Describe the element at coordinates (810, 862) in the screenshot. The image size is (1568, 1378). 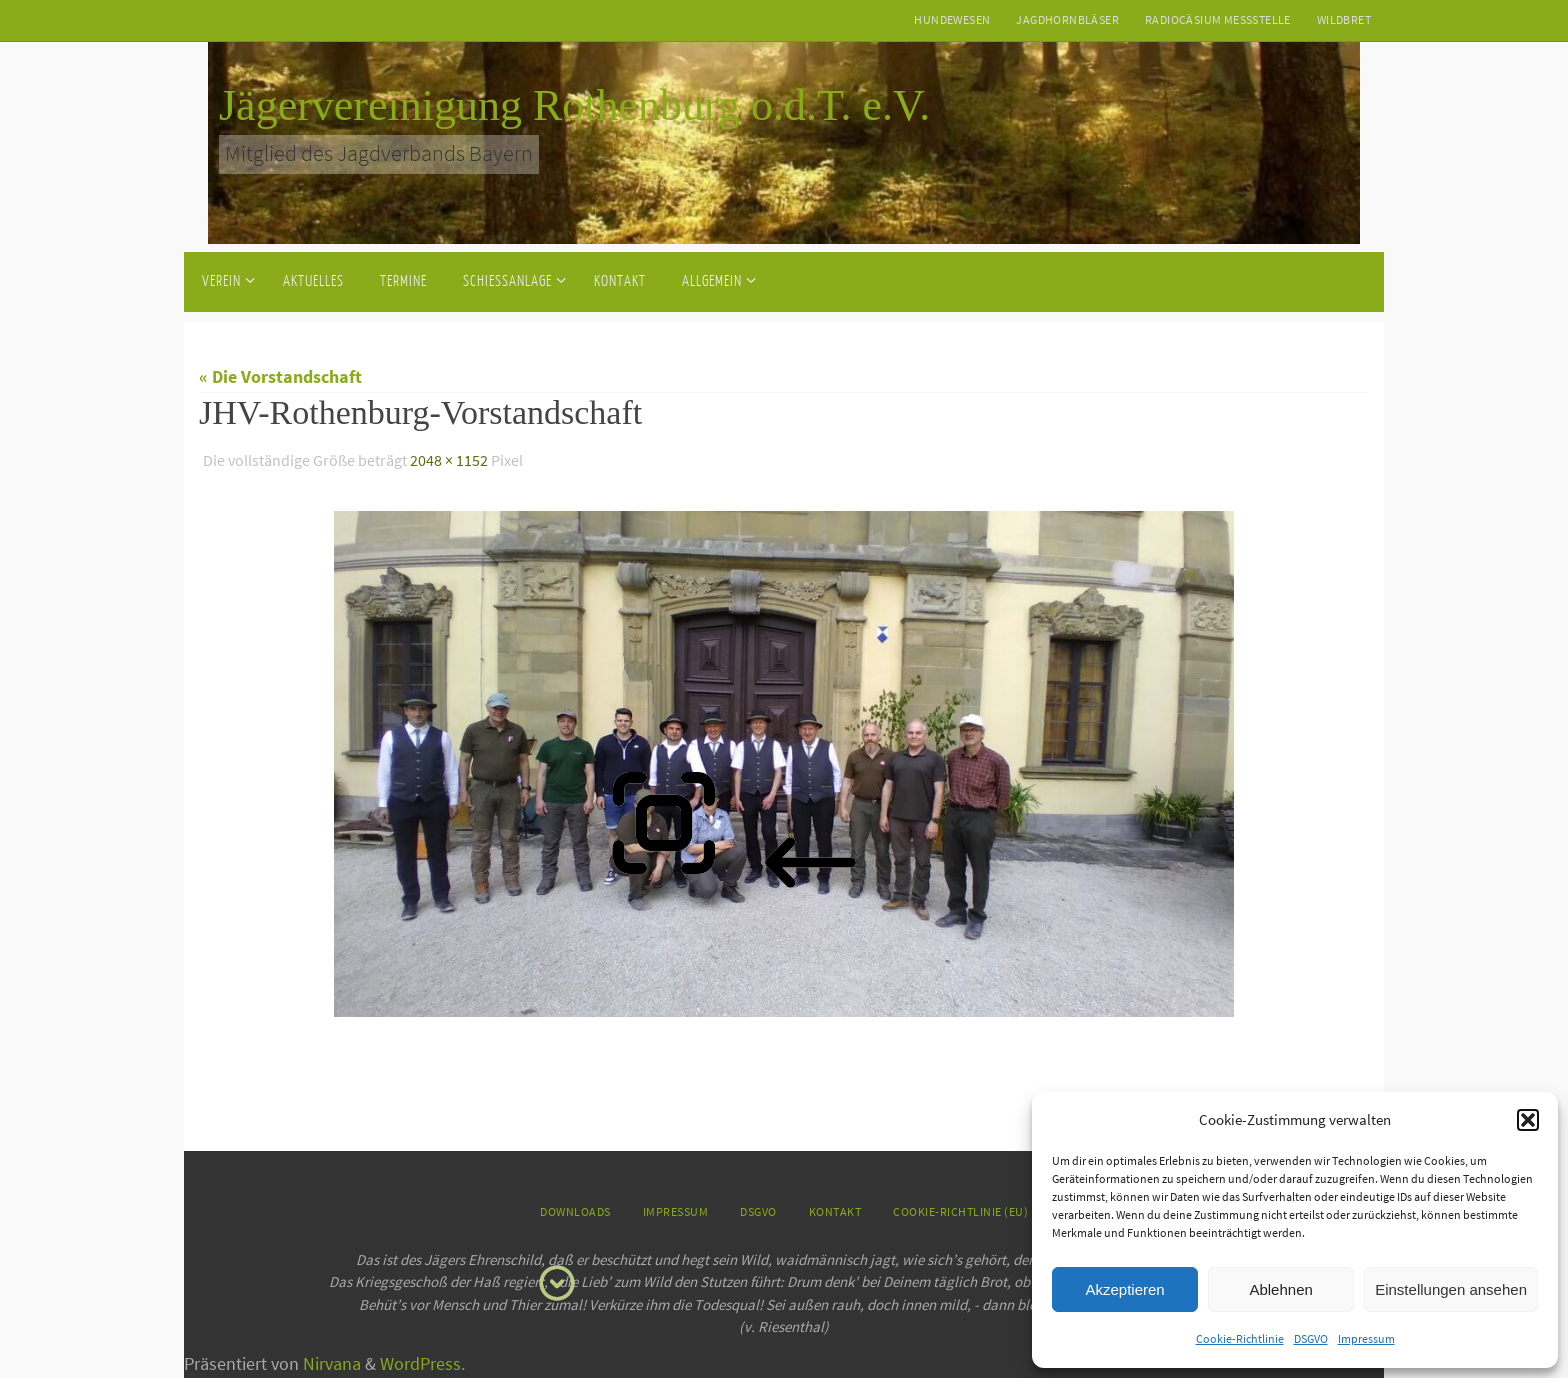
I see `go back to the previous page` at that location.